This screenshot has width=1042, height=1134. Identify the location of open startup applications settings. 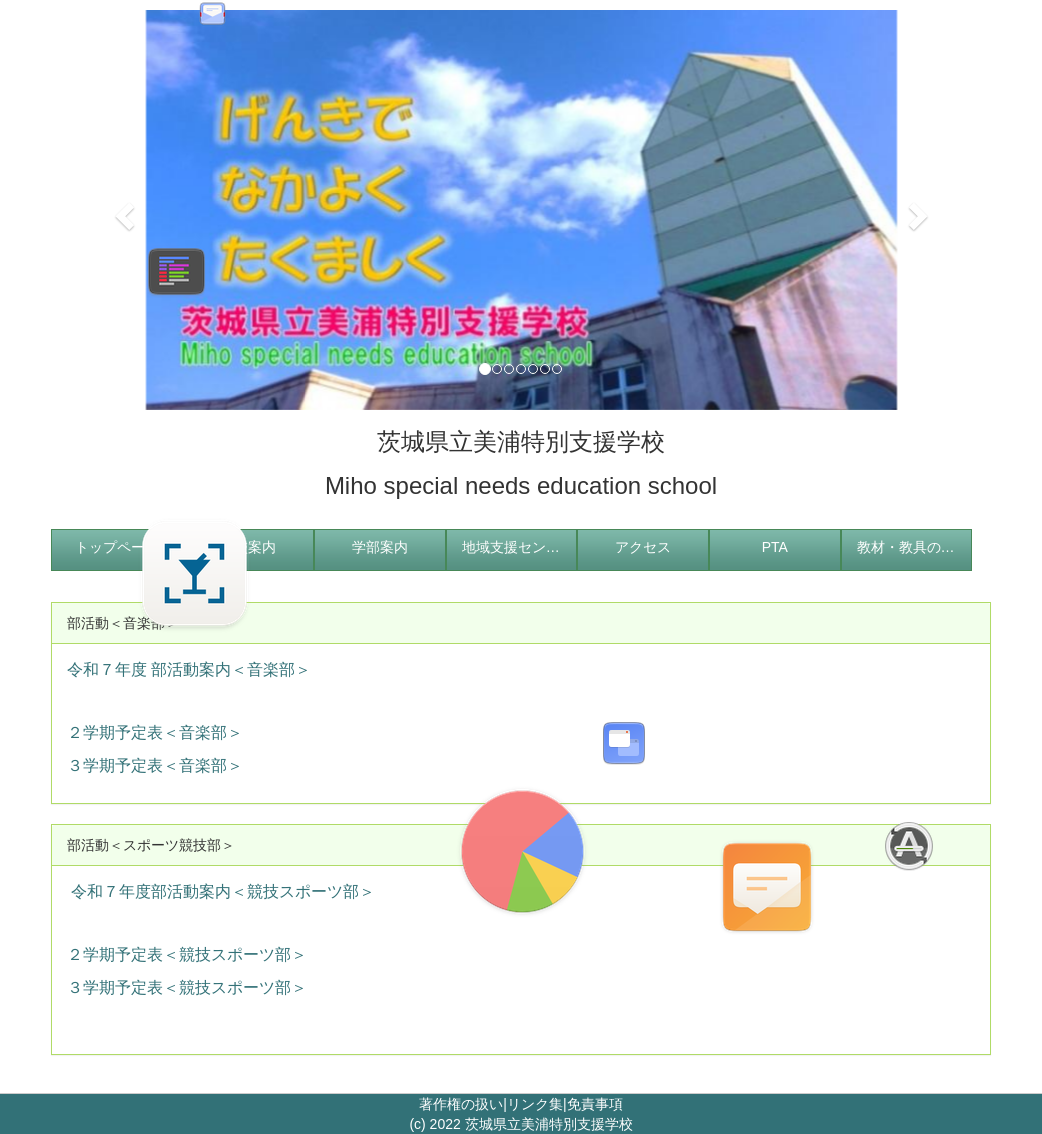
(624, 743).